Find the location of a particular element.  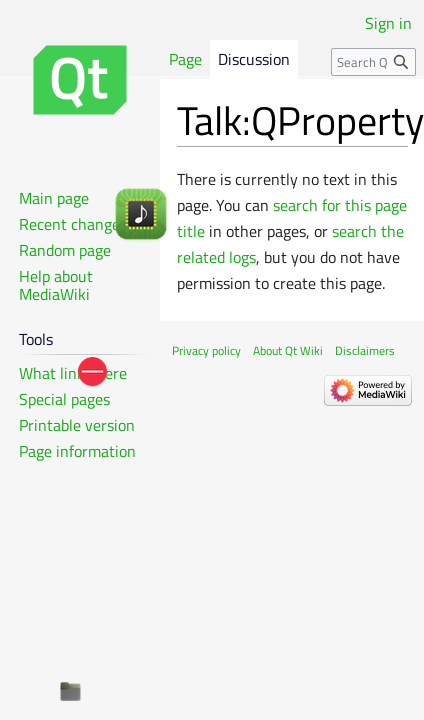

indicates a valid drop target for dragging files is located at coordinates (70, 691).